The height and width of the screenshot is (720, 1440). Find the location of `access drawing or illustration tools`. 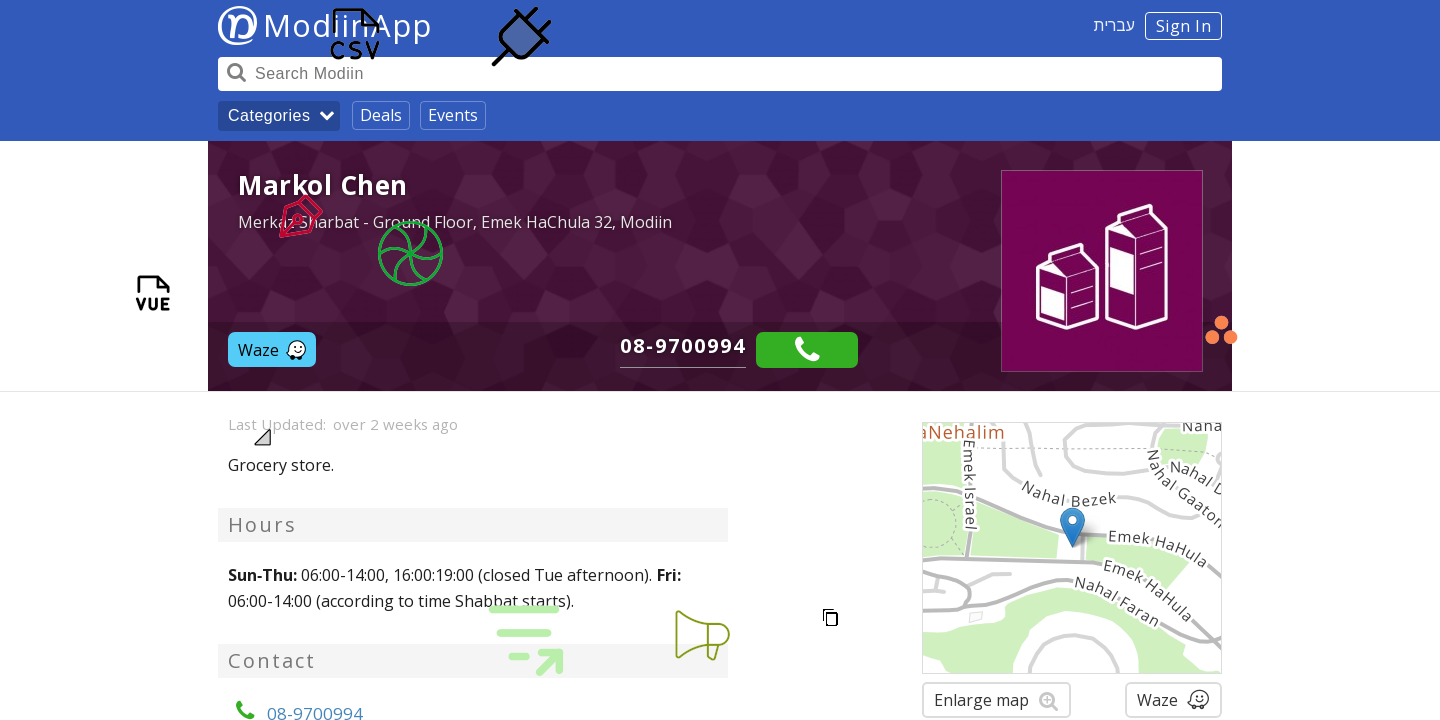

access drawing or illustration tools is located at coordinates (298, 218).